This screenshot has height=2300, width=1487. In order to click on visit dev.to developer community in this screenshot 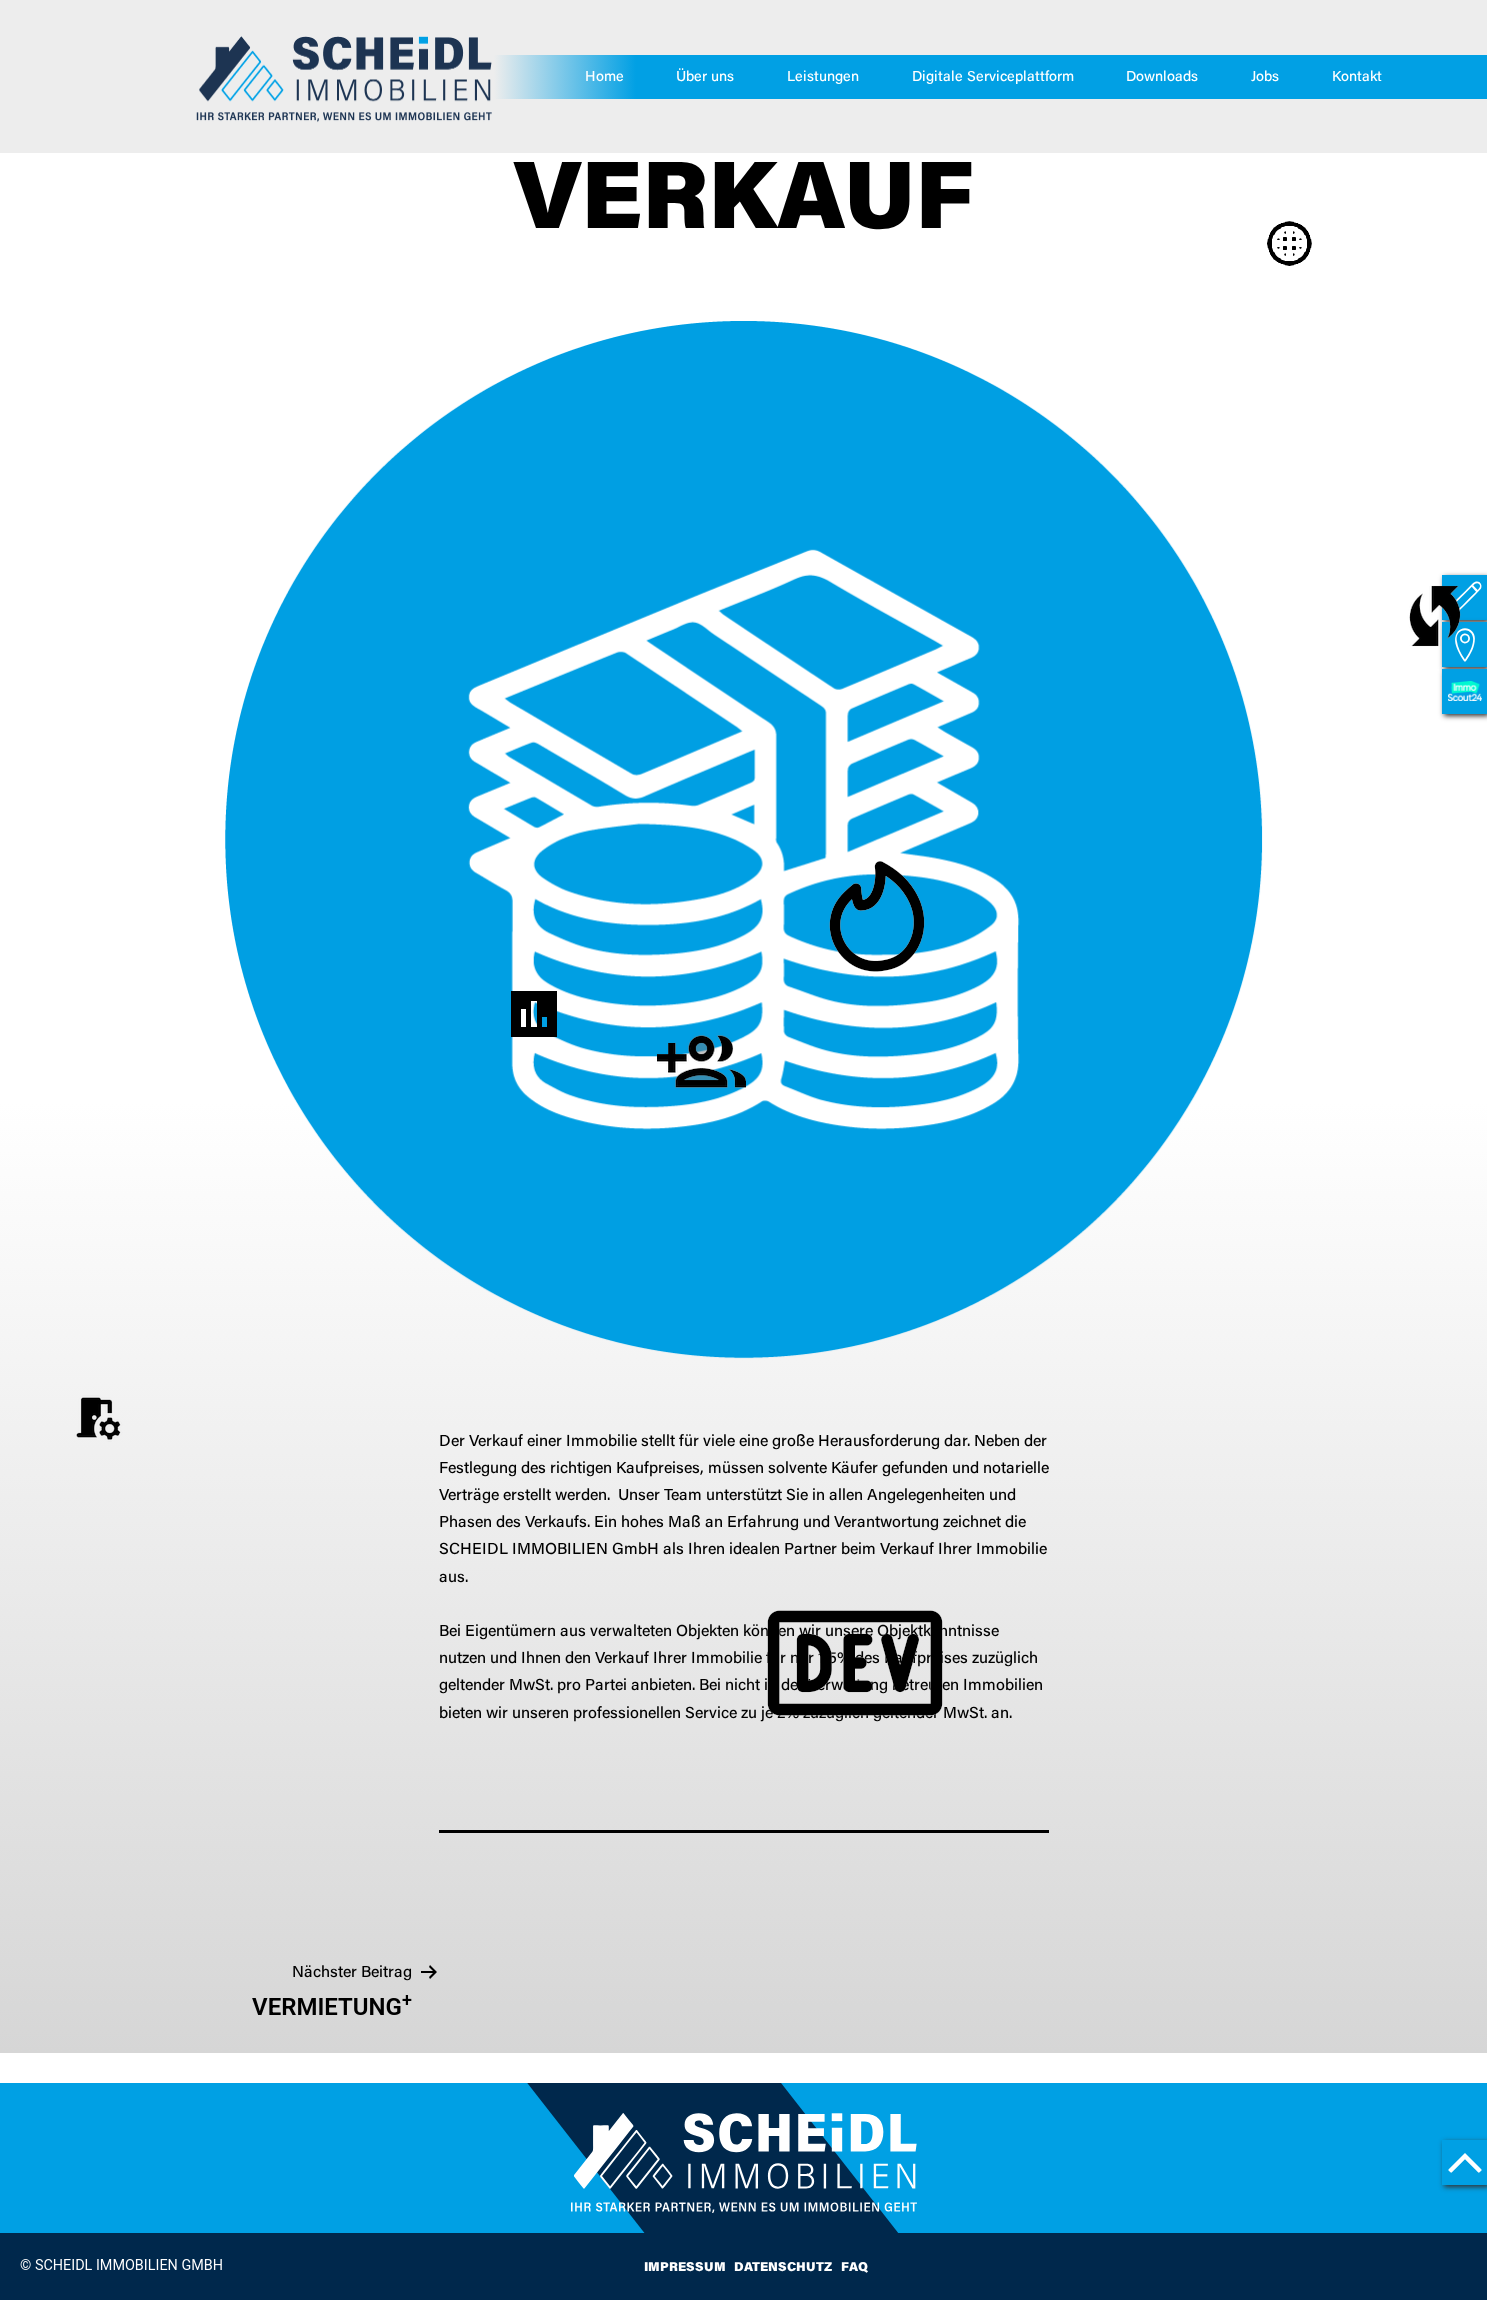, I will do `click(855, 1663)`.